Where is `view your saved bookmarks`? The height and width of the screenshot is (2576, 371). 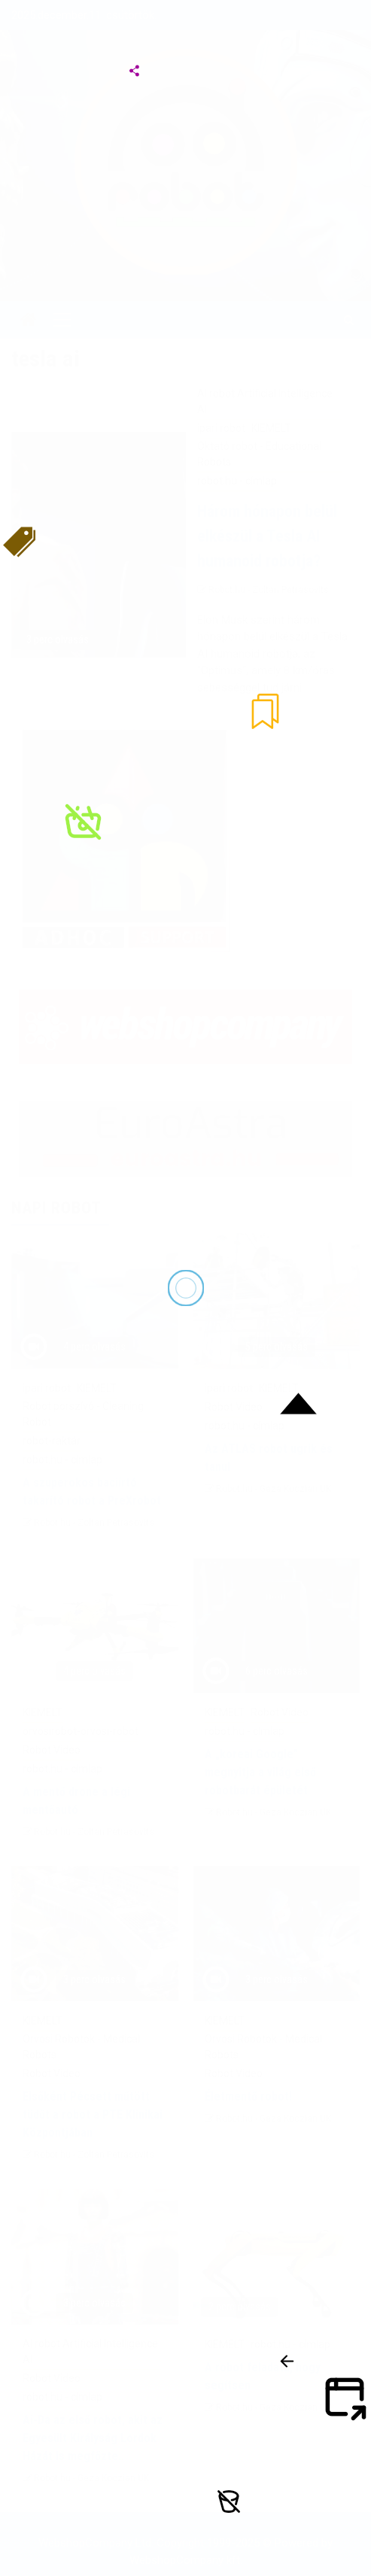 view your saved bookmarks is located at coordinates (265, 711).